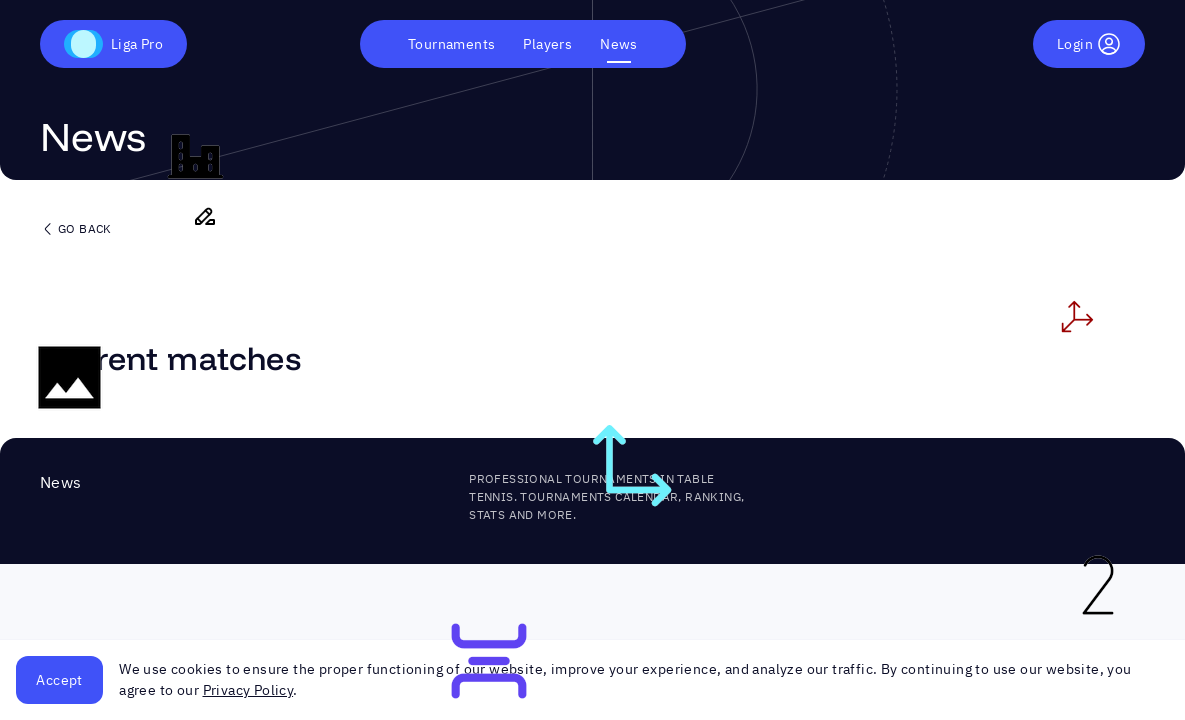 The image size is (1185, 720). What do you see at coordinates (629, 464) in the screenshot?
I see `adjust vector path or anchor points` at bounding box center [629, 464].